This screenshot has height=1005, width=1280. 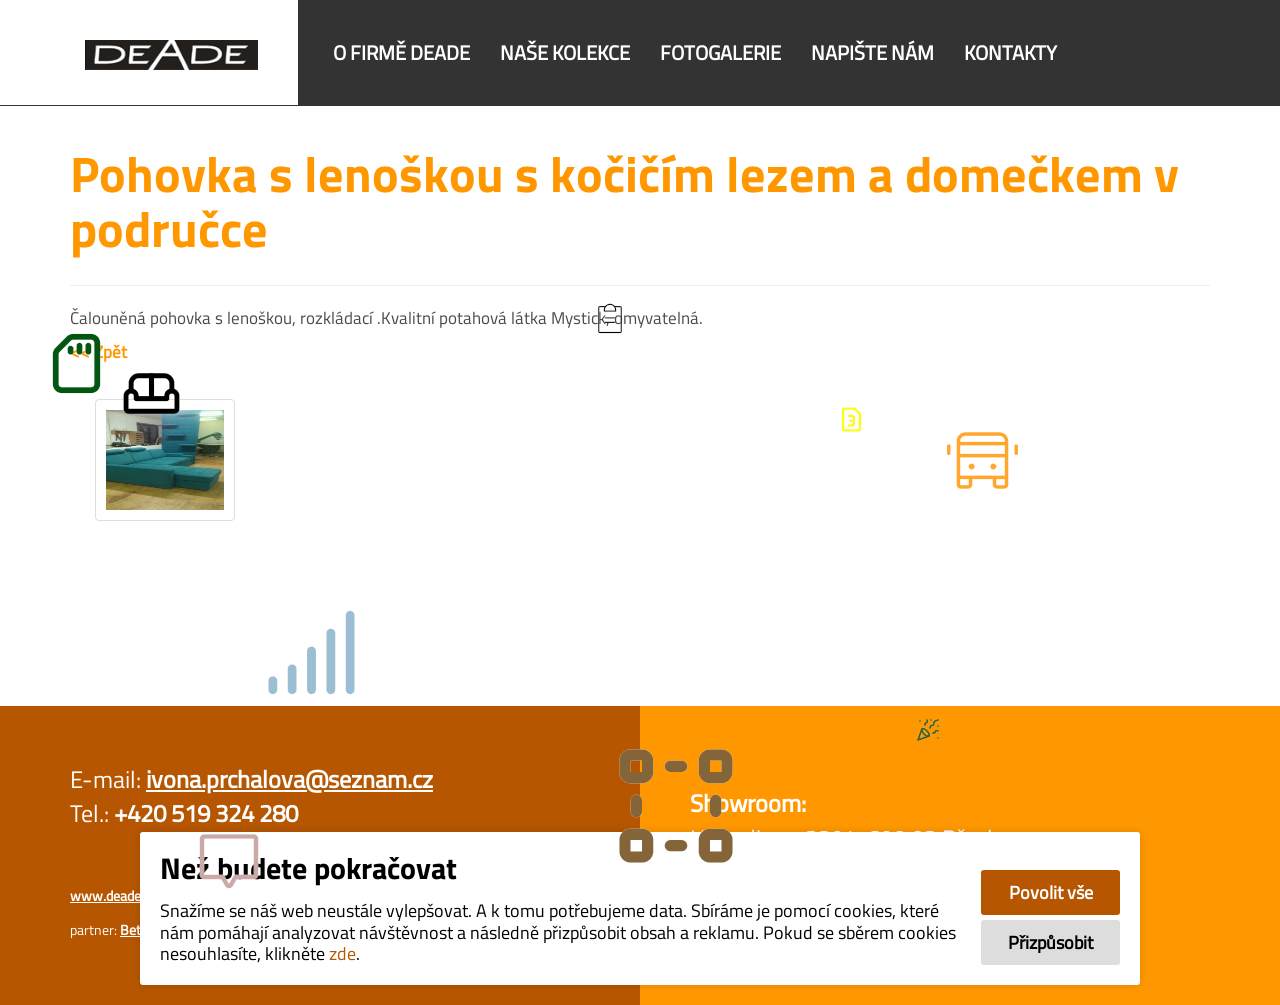 What do you see at coordinates (928, 730) in the screenshot?
I see `celebrate a completed milestone or achievement` at bounding box center [928, 730].